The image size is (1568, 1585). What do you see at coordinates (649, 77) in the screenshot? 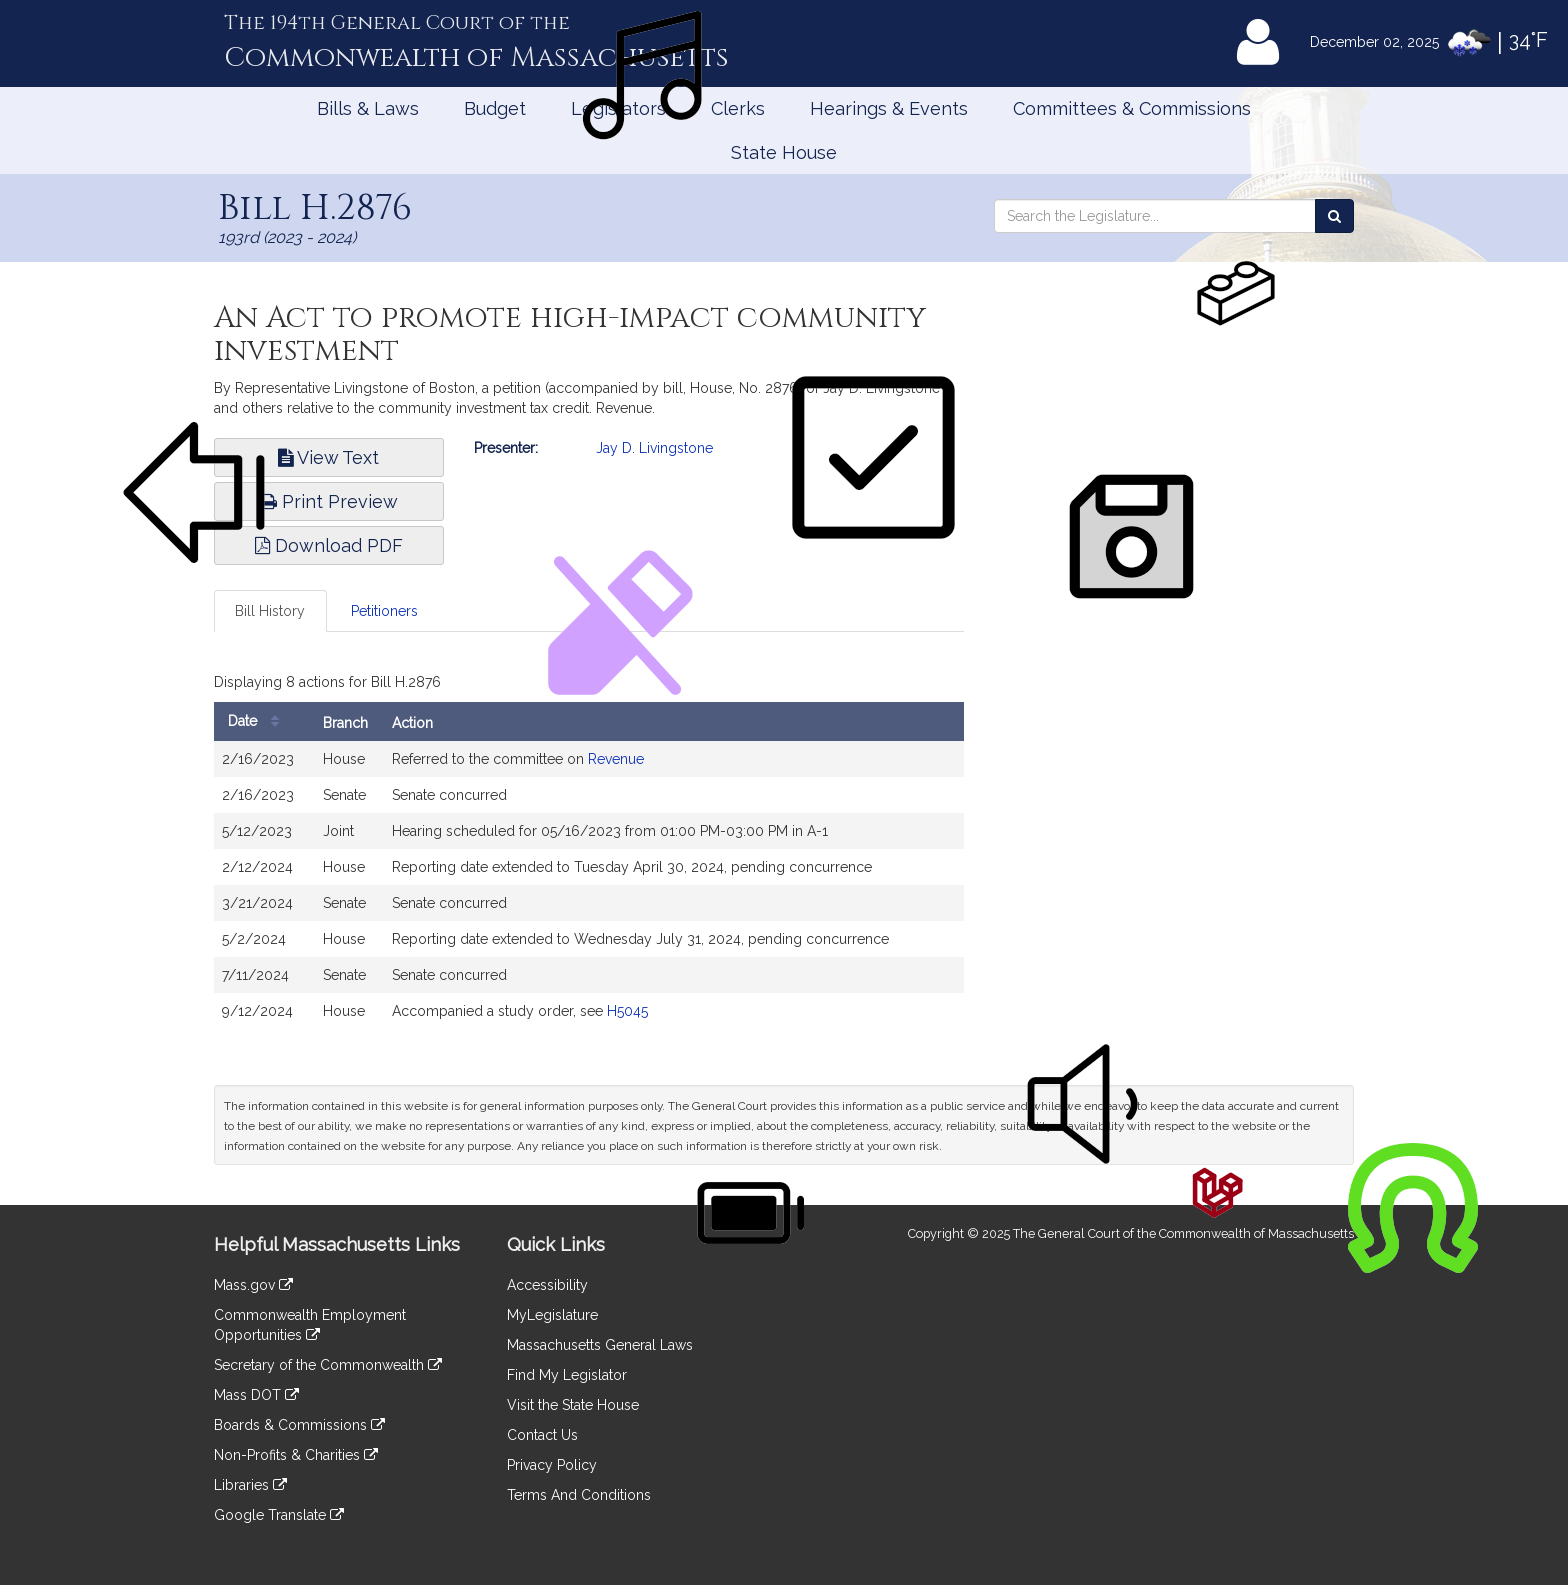
I see `access music library or audio player` at bounding box center [649, 77].